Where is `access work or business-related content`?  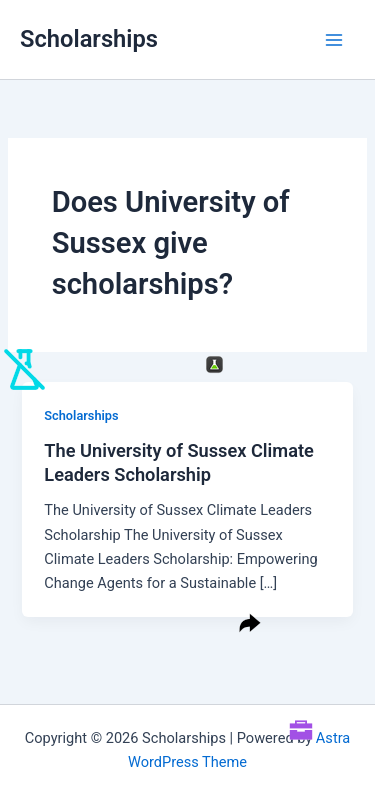 access work or business-related content is located at coordinates (301, 730).